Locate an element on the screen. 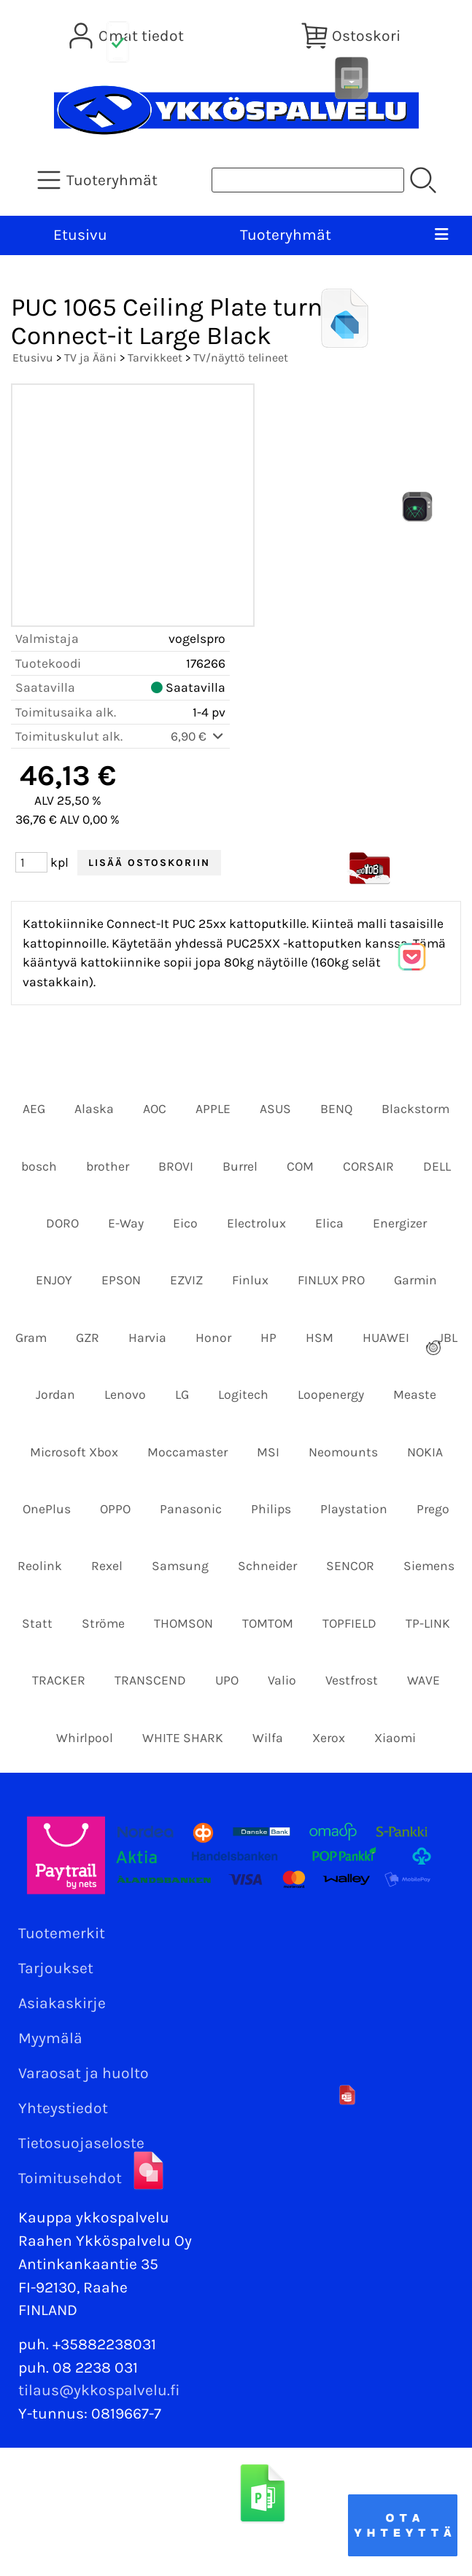  a microsoft publisher document file is located at coordinates (263, 2493).